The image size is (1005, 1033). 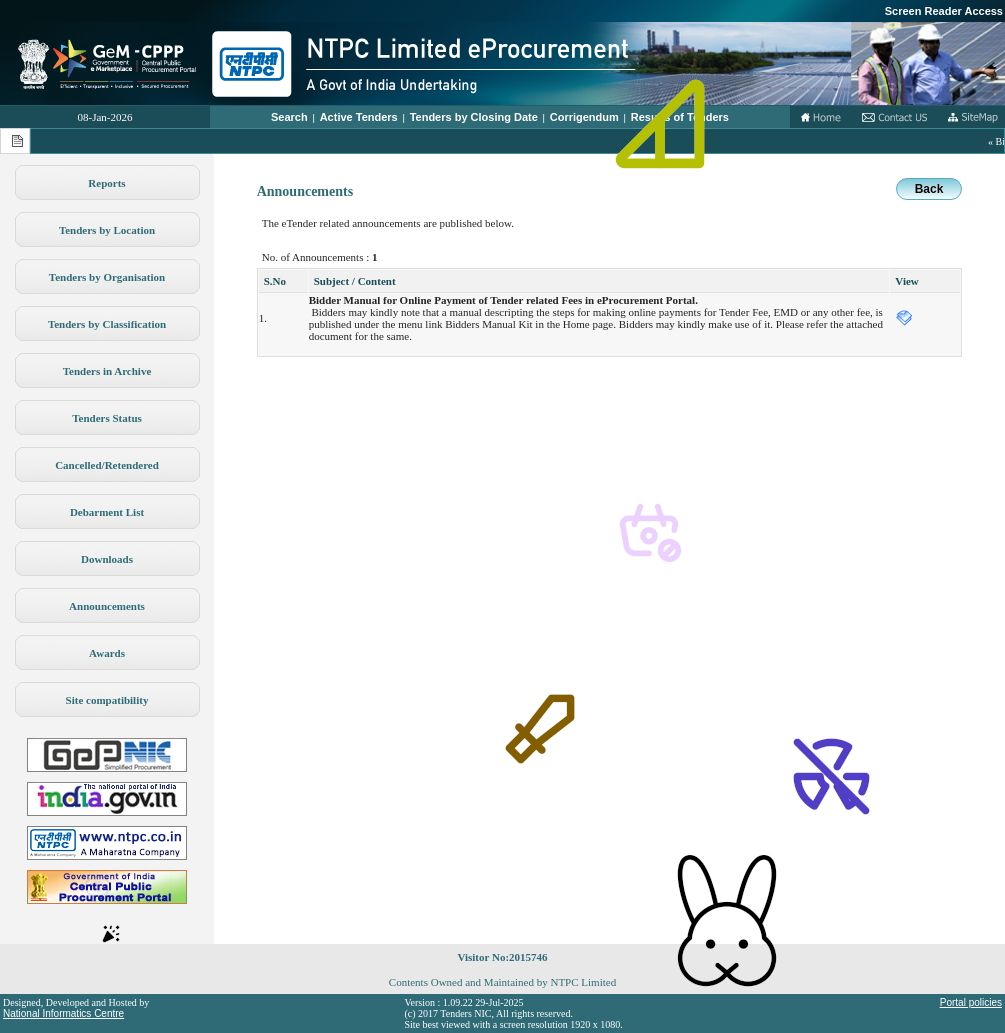 What do you see at coordinates (660, 124) in the screenshot?
I see `indicates moderate cellular signal strength` at bounding box center [660, 124].